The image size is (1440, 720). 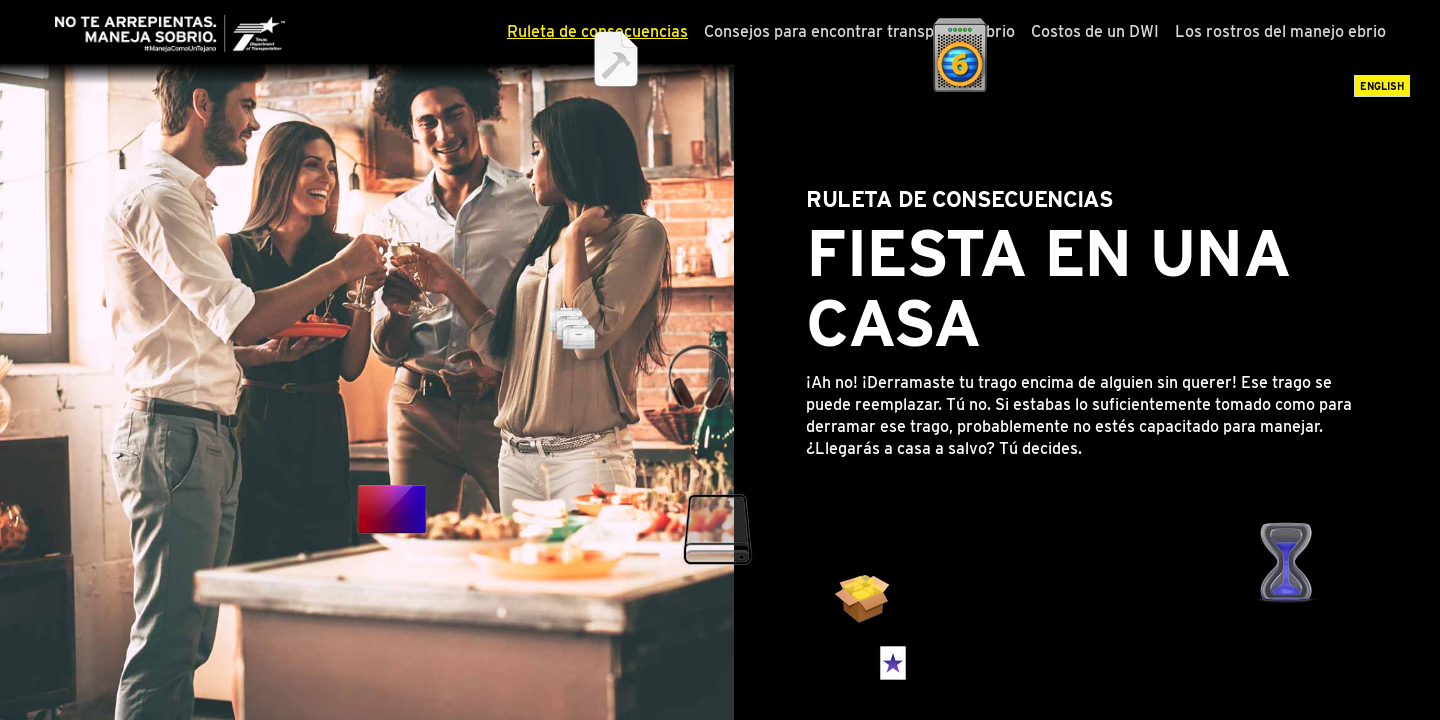 What do you see at coordinates (893, 663) in the screenshot?
I see `mark a media clip as a favorite` at bounding box center [893, 663].